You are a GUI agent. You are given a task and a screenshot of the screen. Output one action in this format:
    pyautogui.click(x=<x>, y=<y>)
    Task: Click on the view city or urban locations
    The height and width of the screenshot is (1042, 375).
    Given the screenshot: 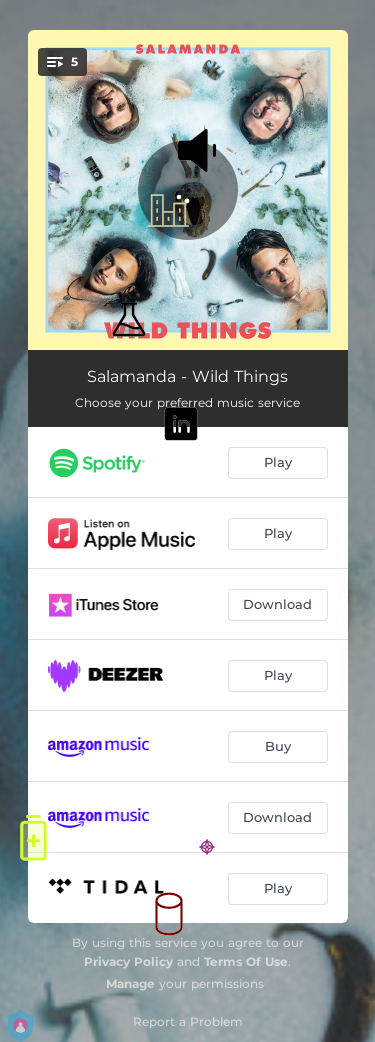 What is the action you would take?
    pyautogui.click(x=168, y=210)
    